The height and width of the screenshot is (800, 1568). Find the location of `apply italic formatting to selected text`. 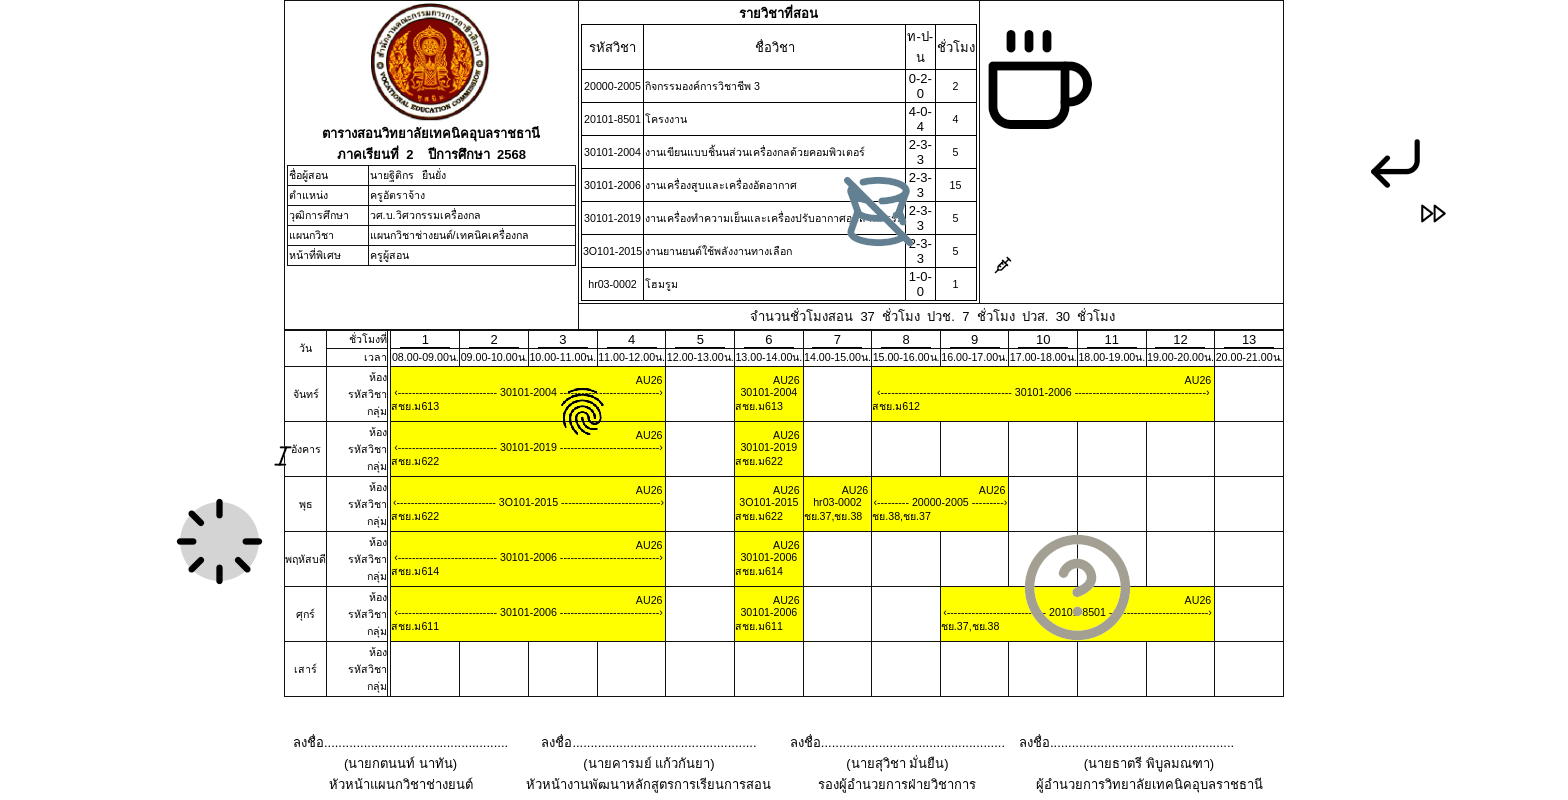

apply italic formatting to selected text is located at coordinates (283, 456).